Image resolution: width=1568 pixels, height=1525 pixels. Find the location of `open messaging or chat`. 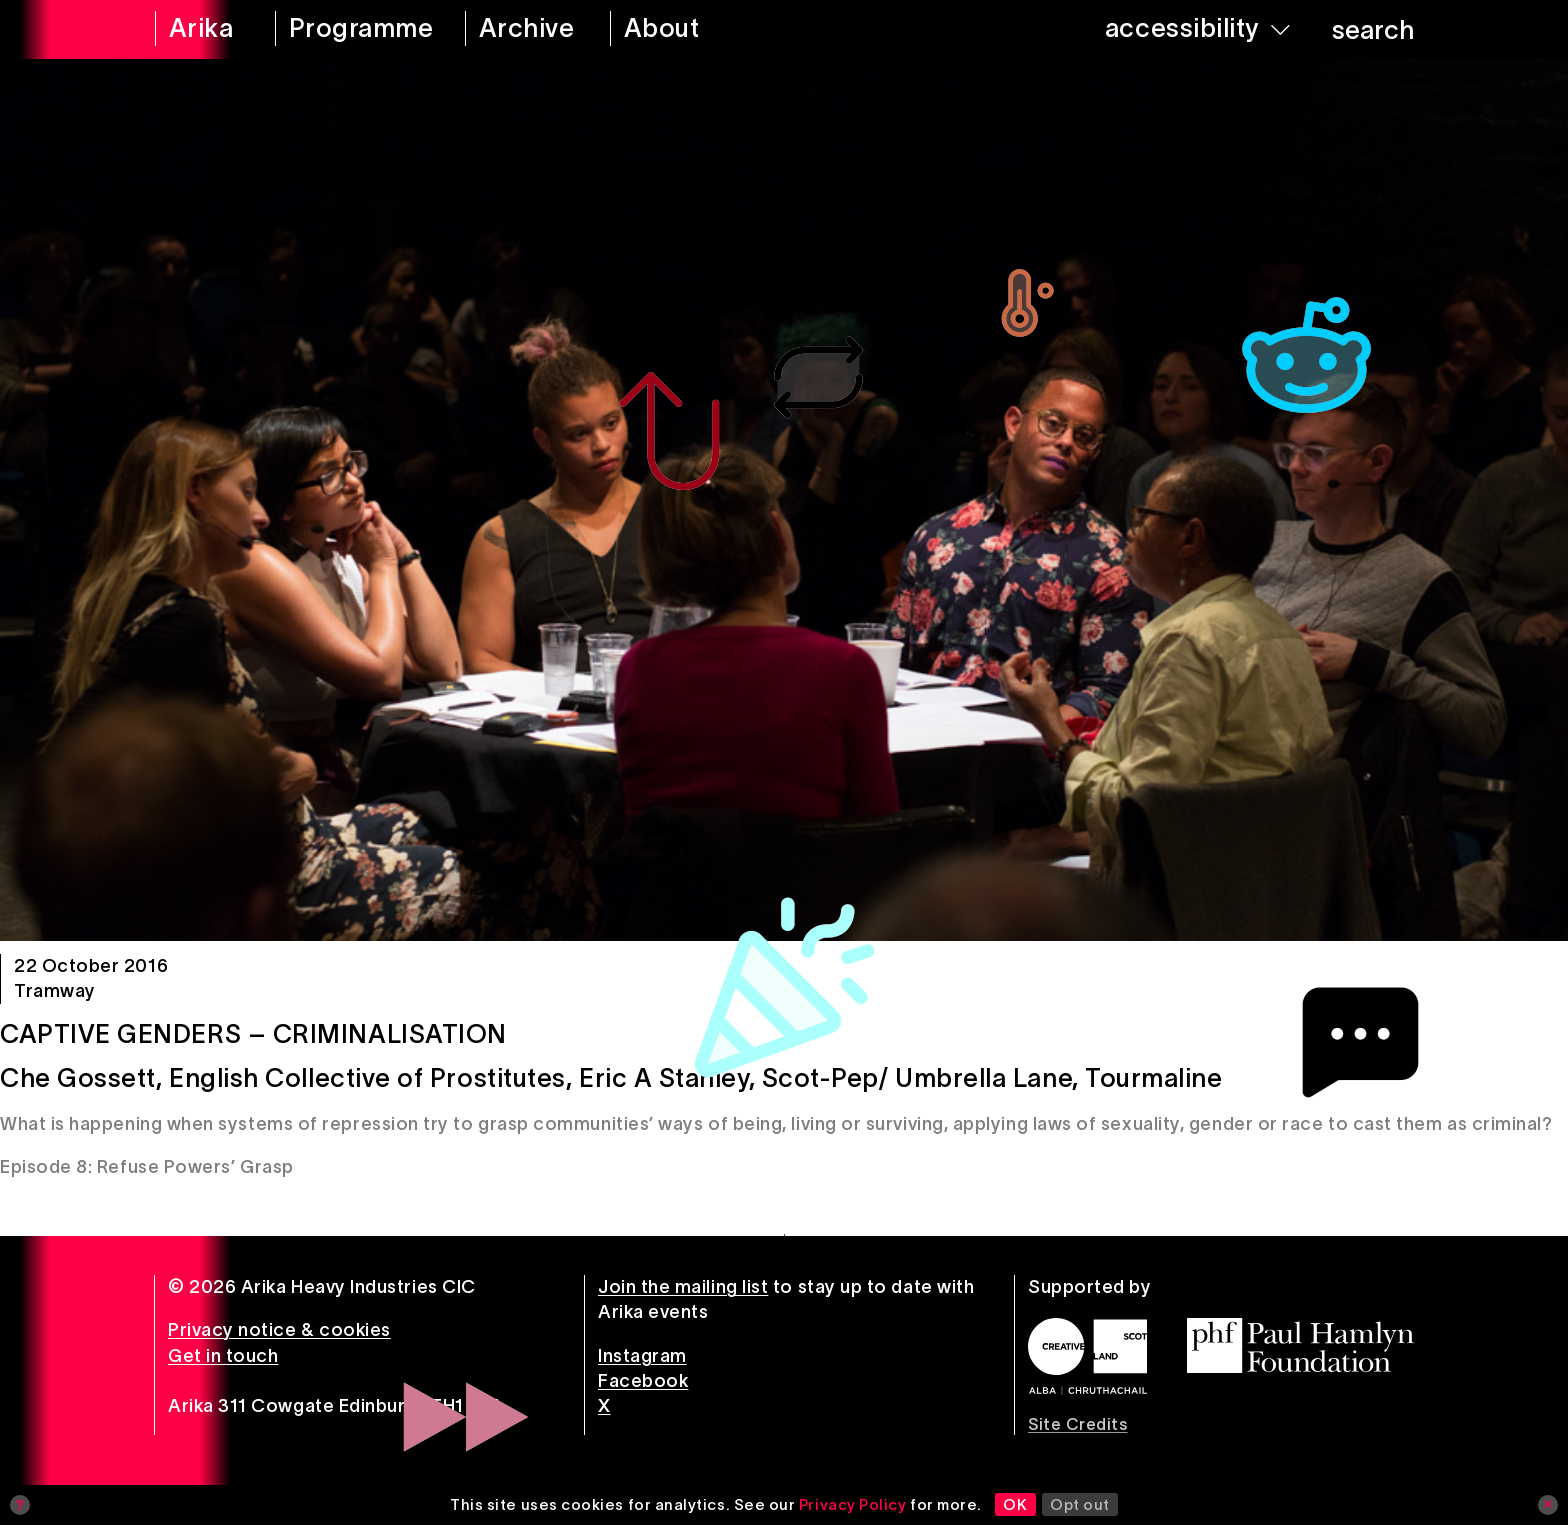

open messaging or chat is located at coordinates (1360, 1039).